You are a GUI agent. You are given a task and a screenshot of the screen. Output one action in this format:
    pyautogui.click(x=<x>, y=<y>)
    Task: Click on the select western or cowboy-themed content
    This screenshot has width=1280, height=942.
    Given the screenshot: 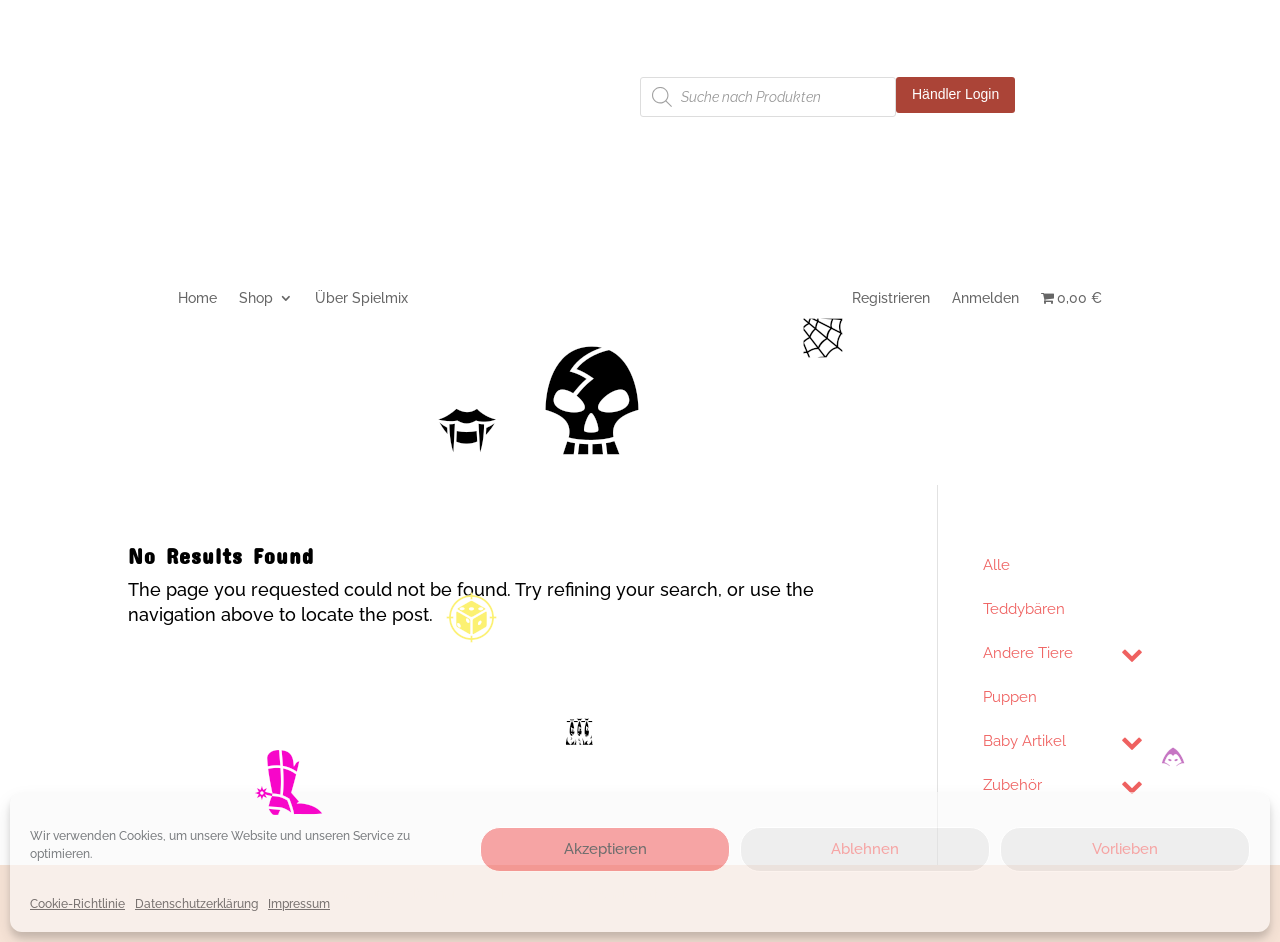 What is the action you would take?
    pyautogui.click(x=288, y=782)
    